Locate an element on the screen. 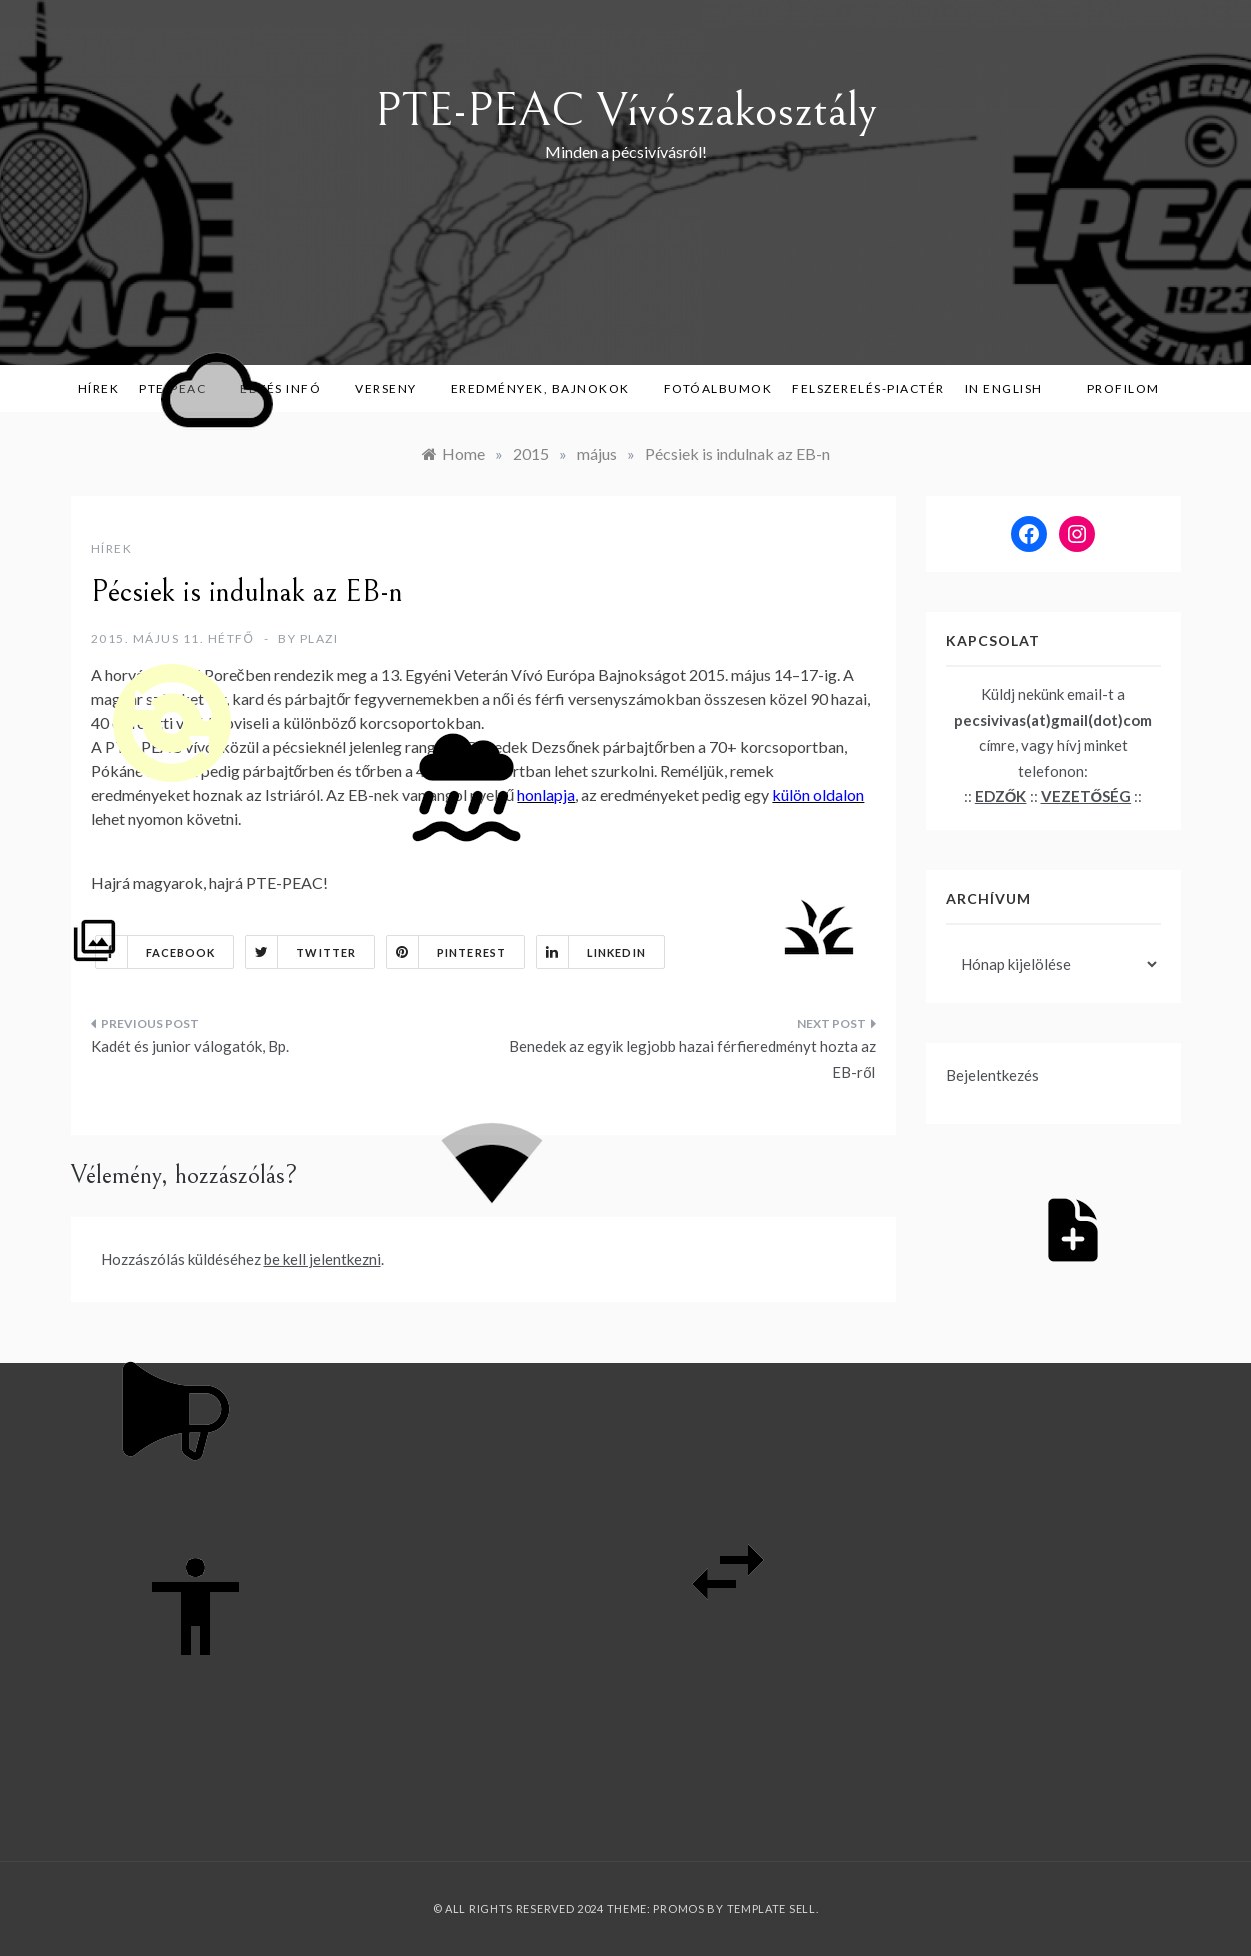 This screenshot has height=1956, width=1251. indicates rainy weather with flooding conditions is located at coordinates (466, 787).